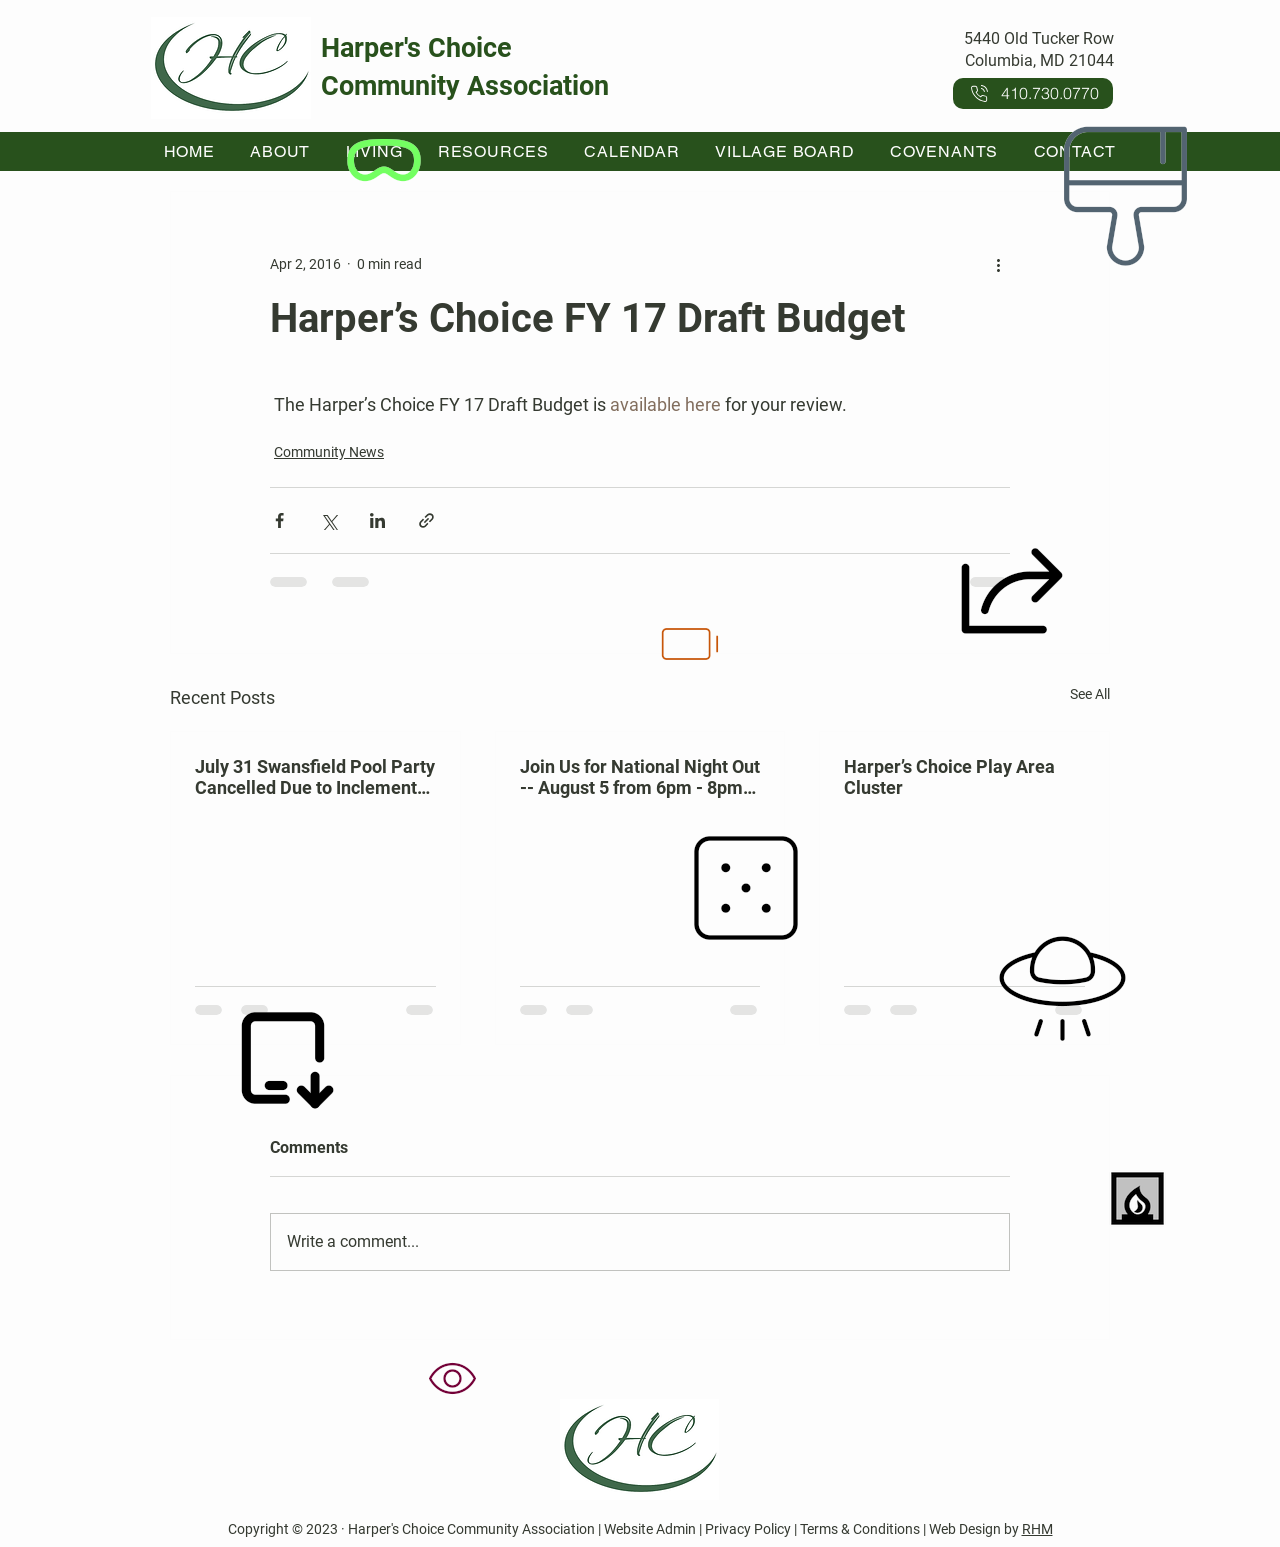  I want to click on share this content, so click(1012, 587).